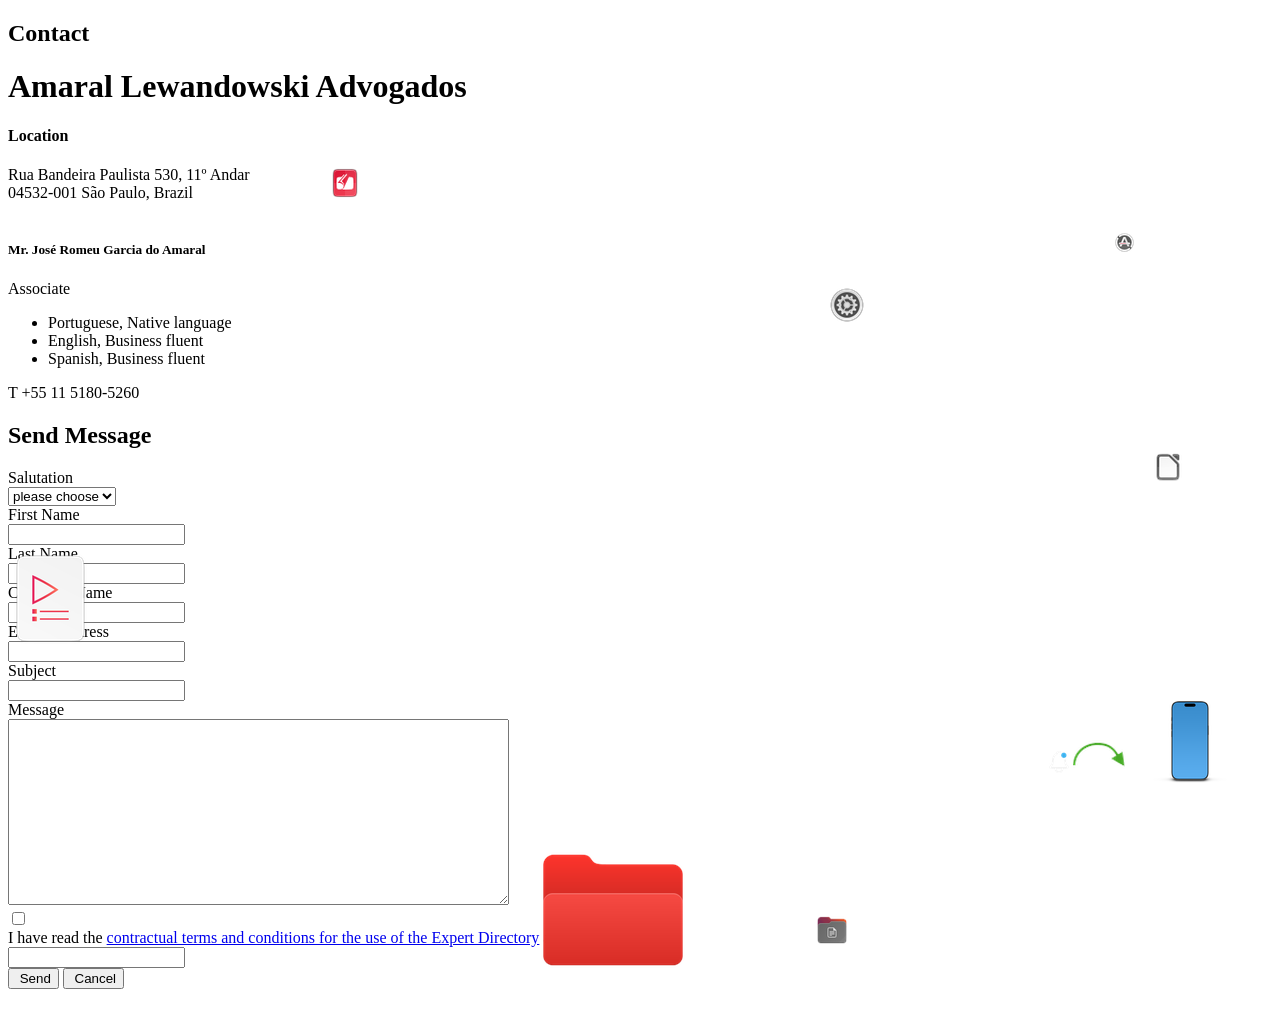 This screenshot has width=1280, height=1033. What do you see at coordinates (832, 930) in the screenshot?
I see `open your documents folder` at bounding box center [832, 930].